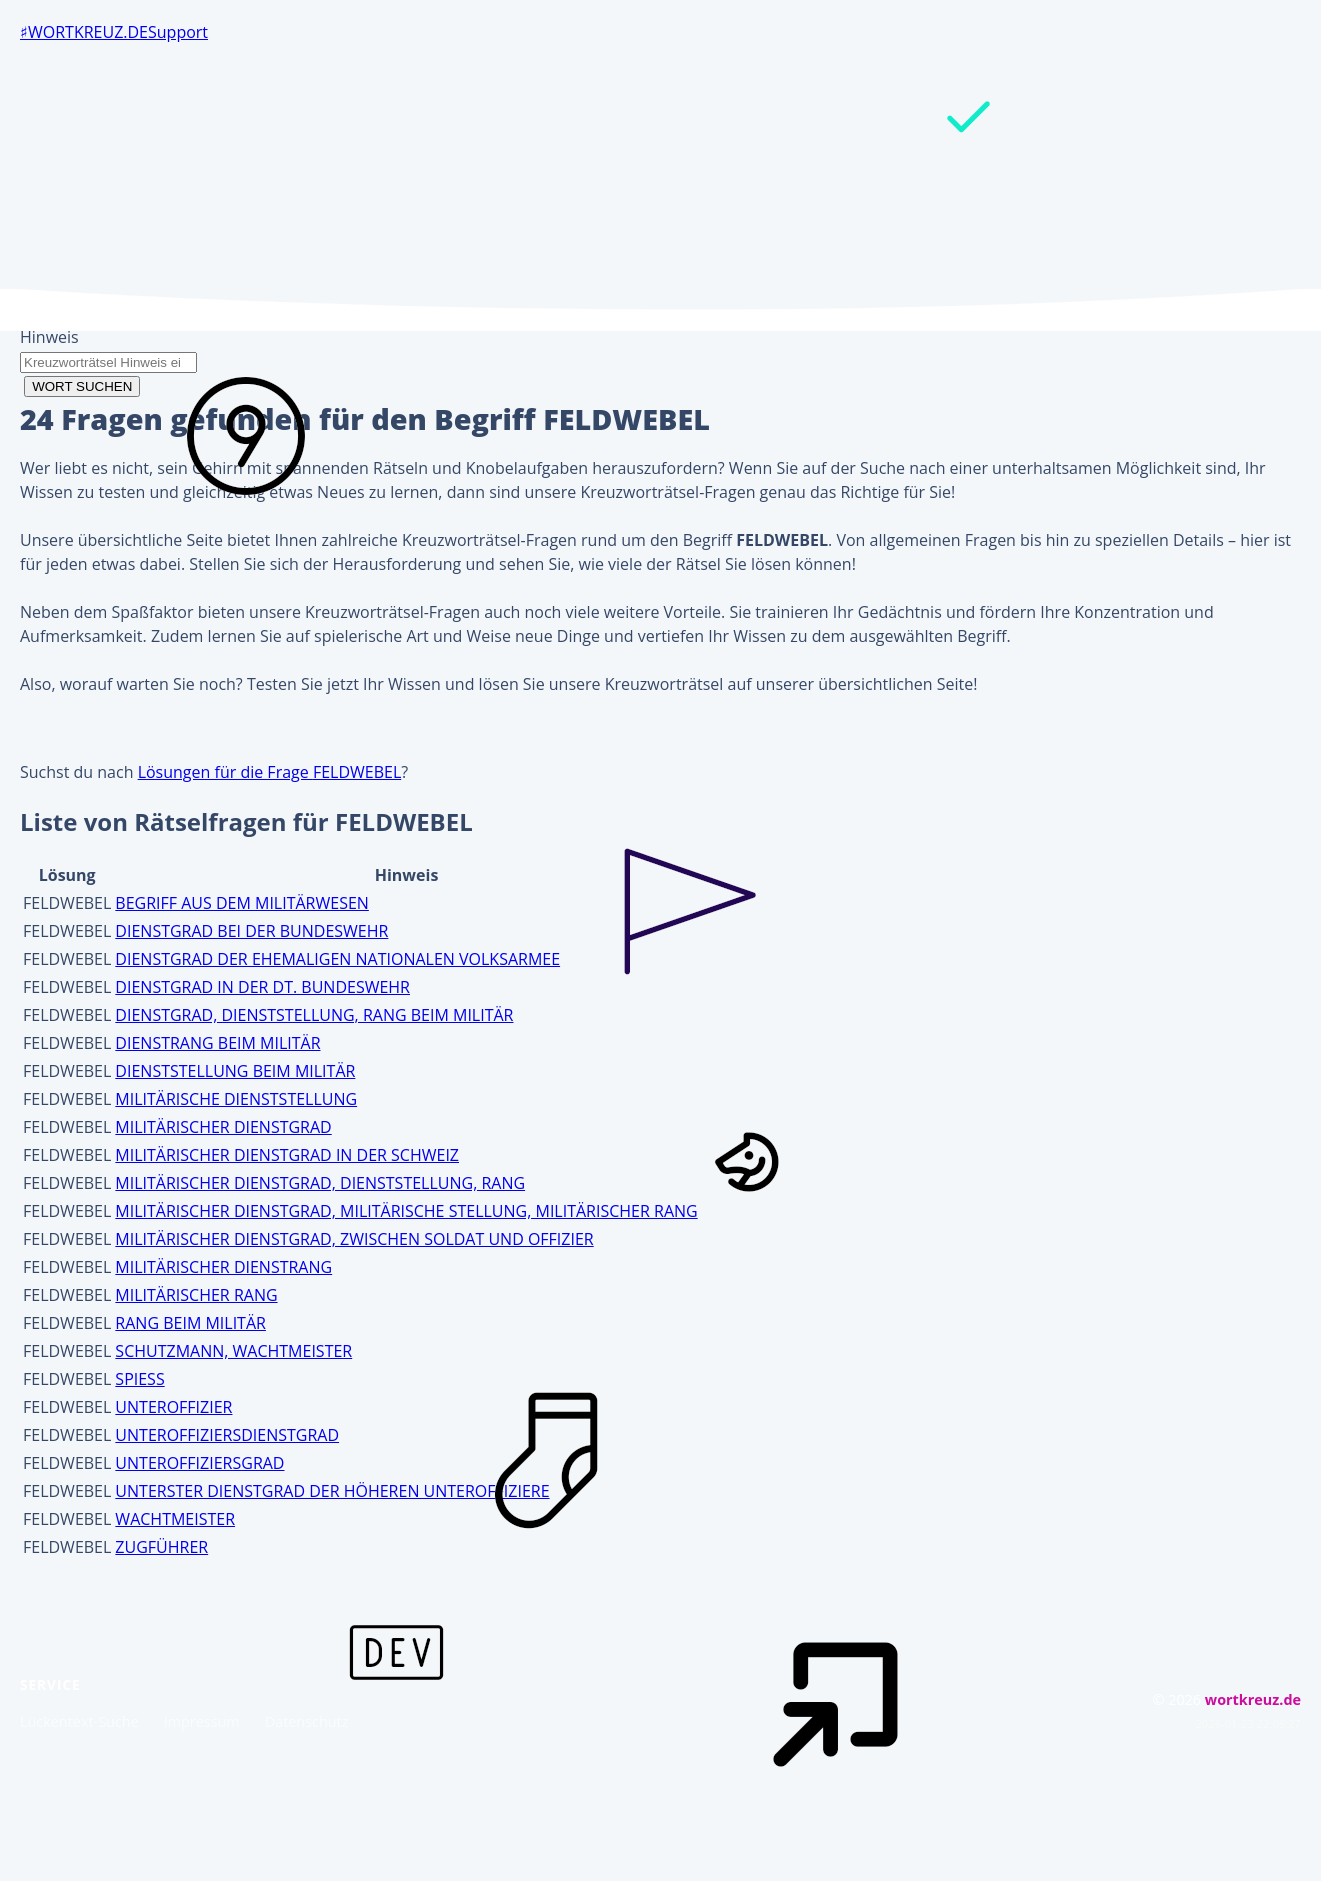 The image size is (1321, 1881). Describe the element at coordinates (246, 436) in the screenshot. I see `indicates nine items or notifications` at that location.